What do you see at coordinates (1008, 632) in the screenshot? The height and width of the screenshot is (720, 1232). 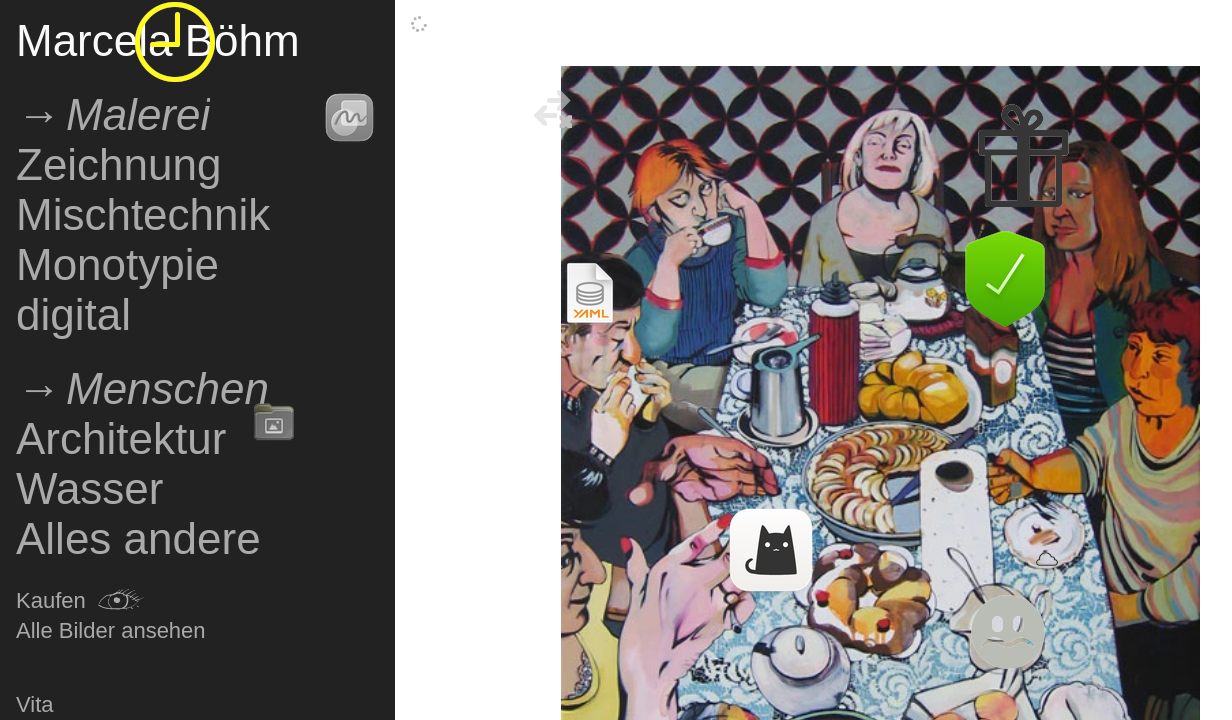 I see `indicates a warning or concerning status` at bounding box center [1008, 632].